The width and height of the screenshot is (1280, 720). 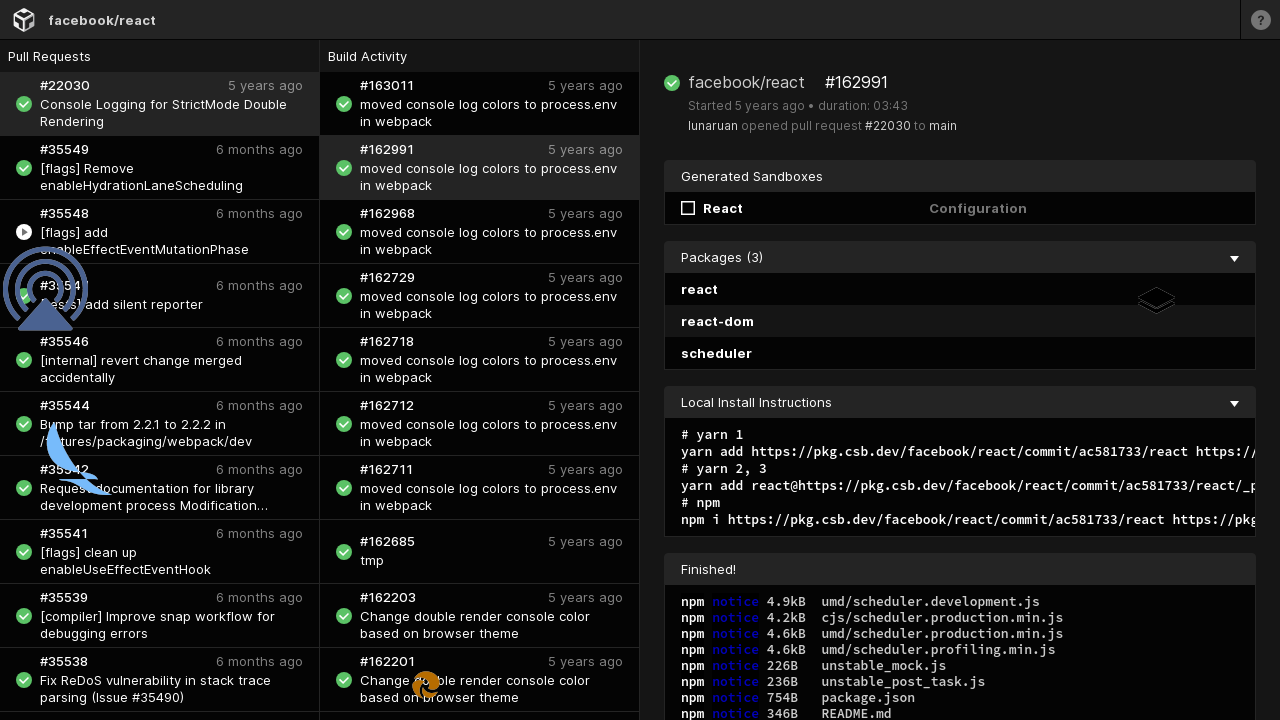 I want to click on open remove.bg background removal tool, so click(x=1156, y=300).